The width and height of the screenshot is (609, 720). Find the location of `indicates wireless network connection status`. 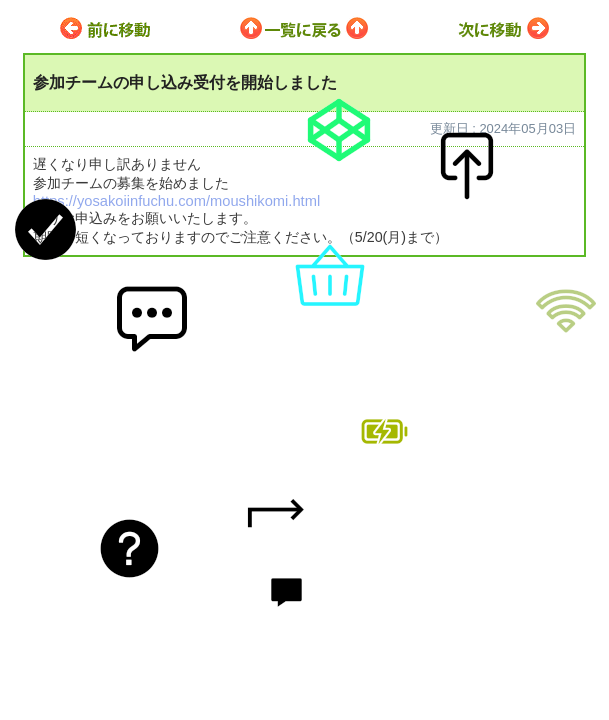

indicates wireless network connection status is located at coordinates (566, 311).